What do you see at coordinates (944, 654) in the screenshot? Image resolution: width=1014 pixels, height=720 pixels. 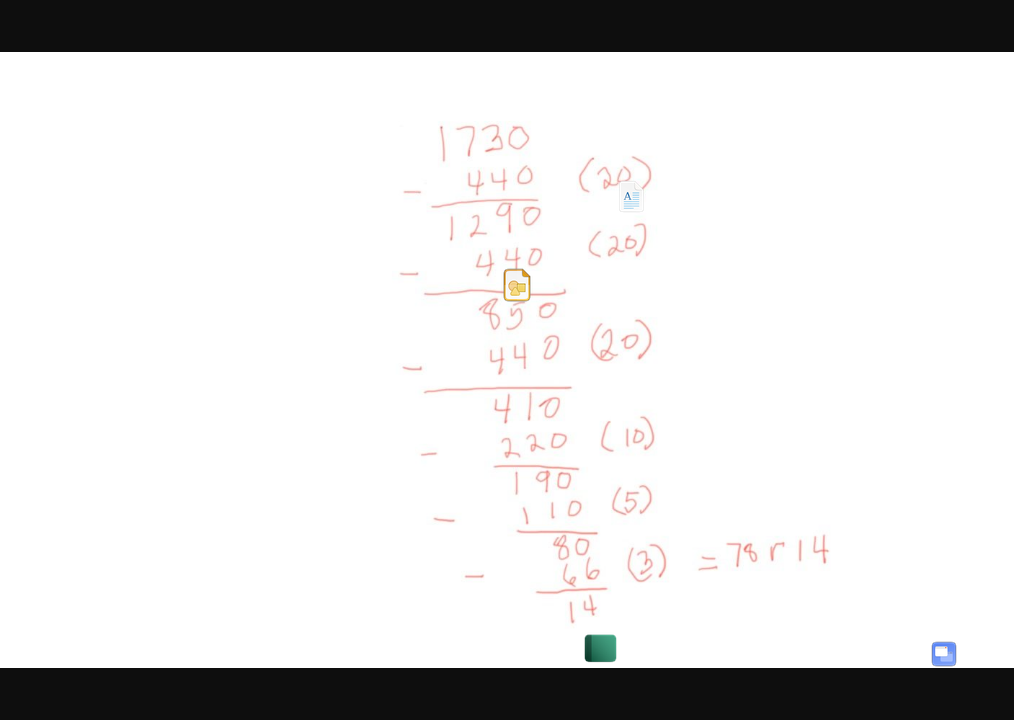 I see `open startup applications settings` at bounding box center [944, 654].